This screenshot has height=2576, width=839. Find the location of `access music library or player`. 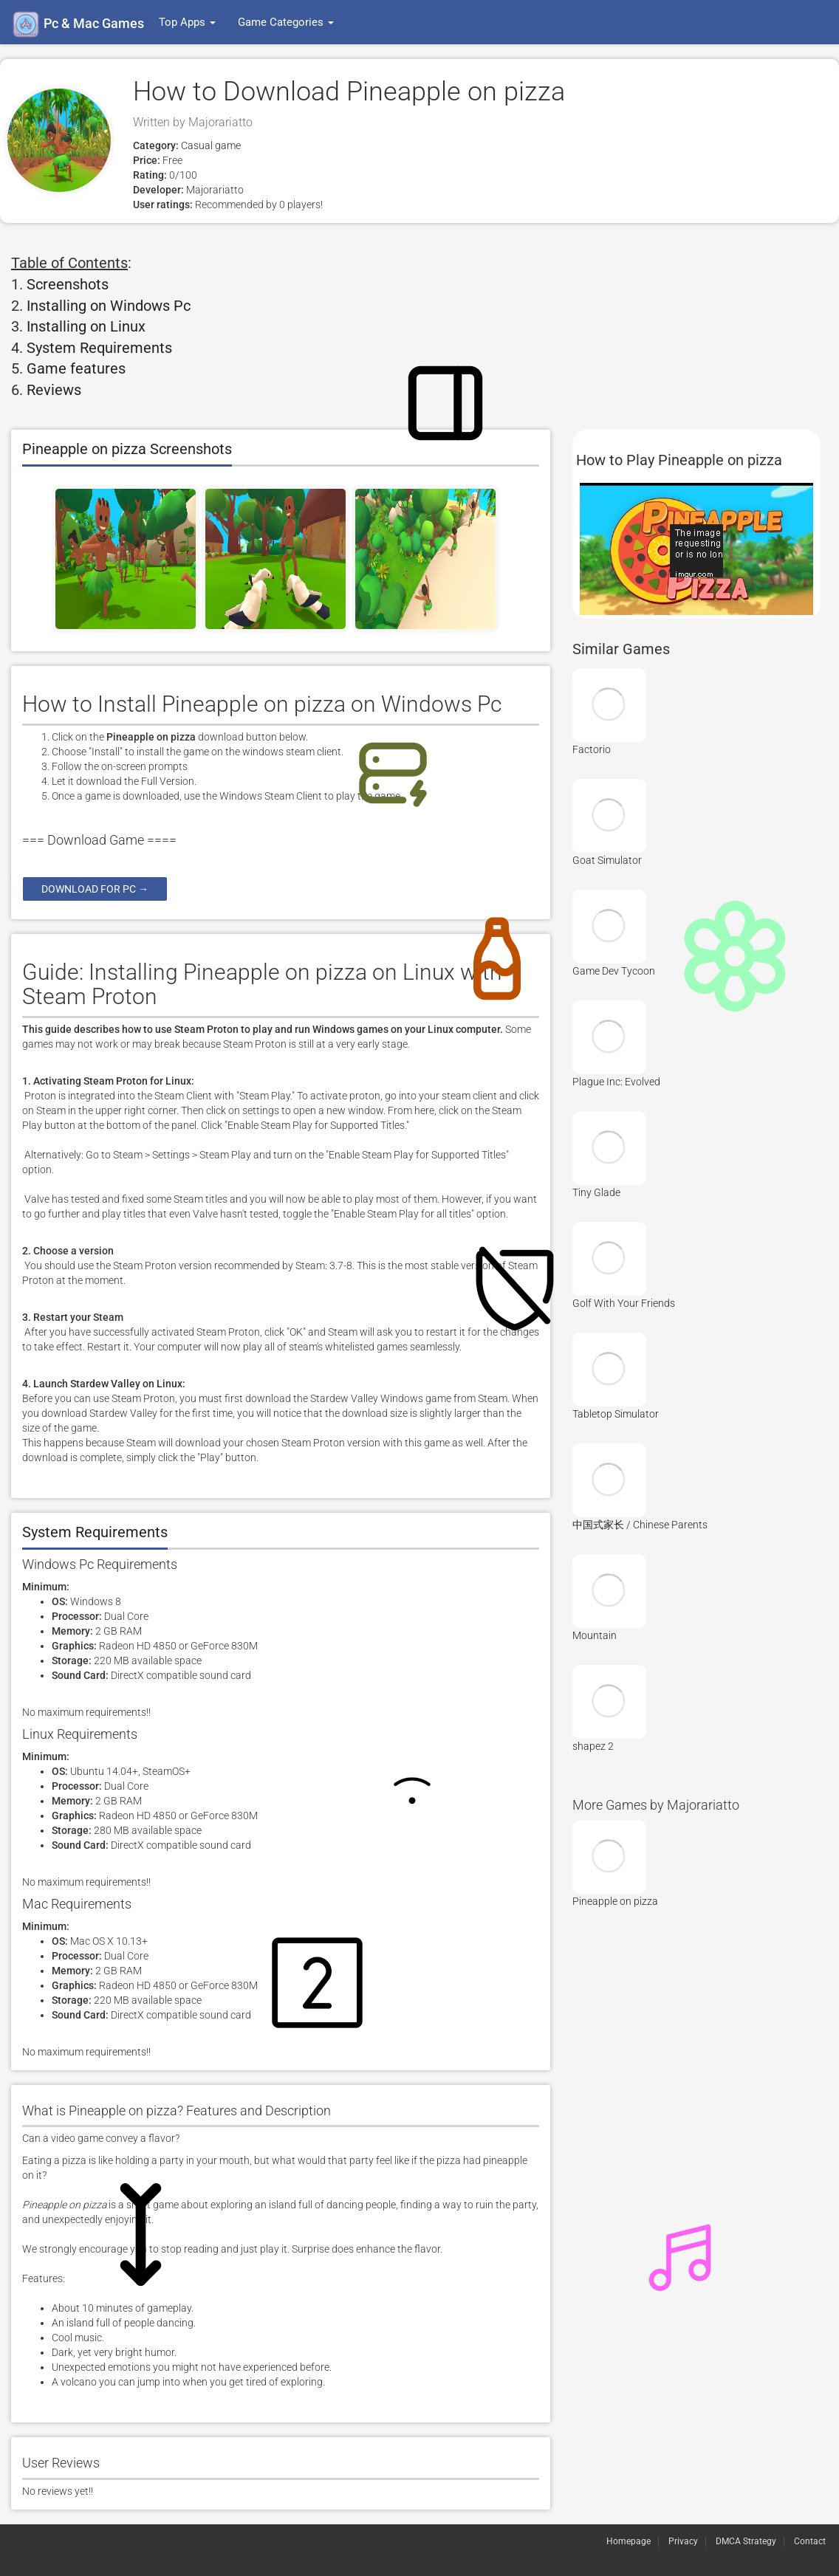

access music library or player is located at coordinates (683, 2259).